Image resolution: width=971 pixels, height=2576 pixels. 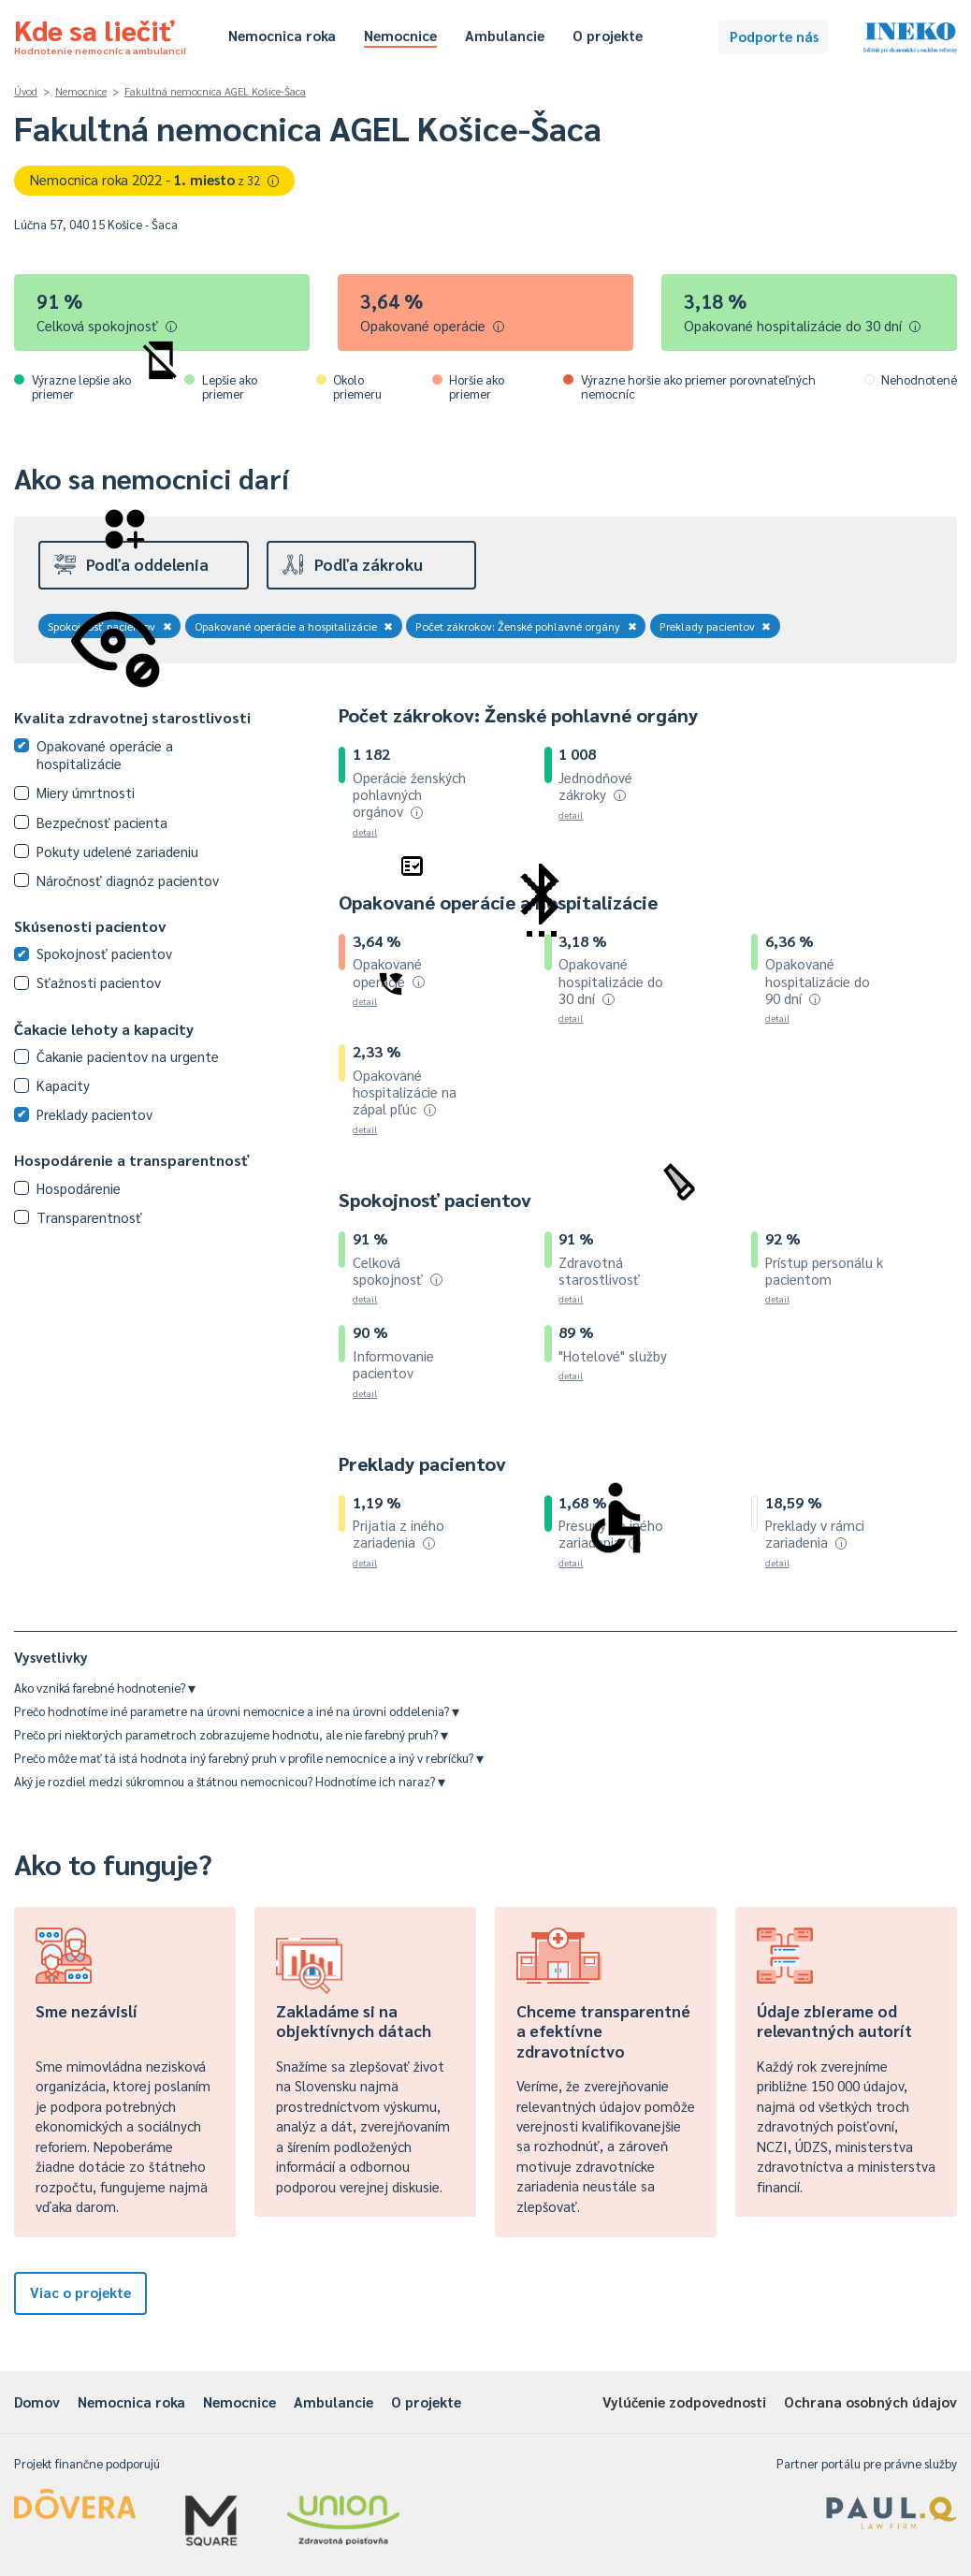 I want to click on no cell phone signal available, so click(x=161, y=360).